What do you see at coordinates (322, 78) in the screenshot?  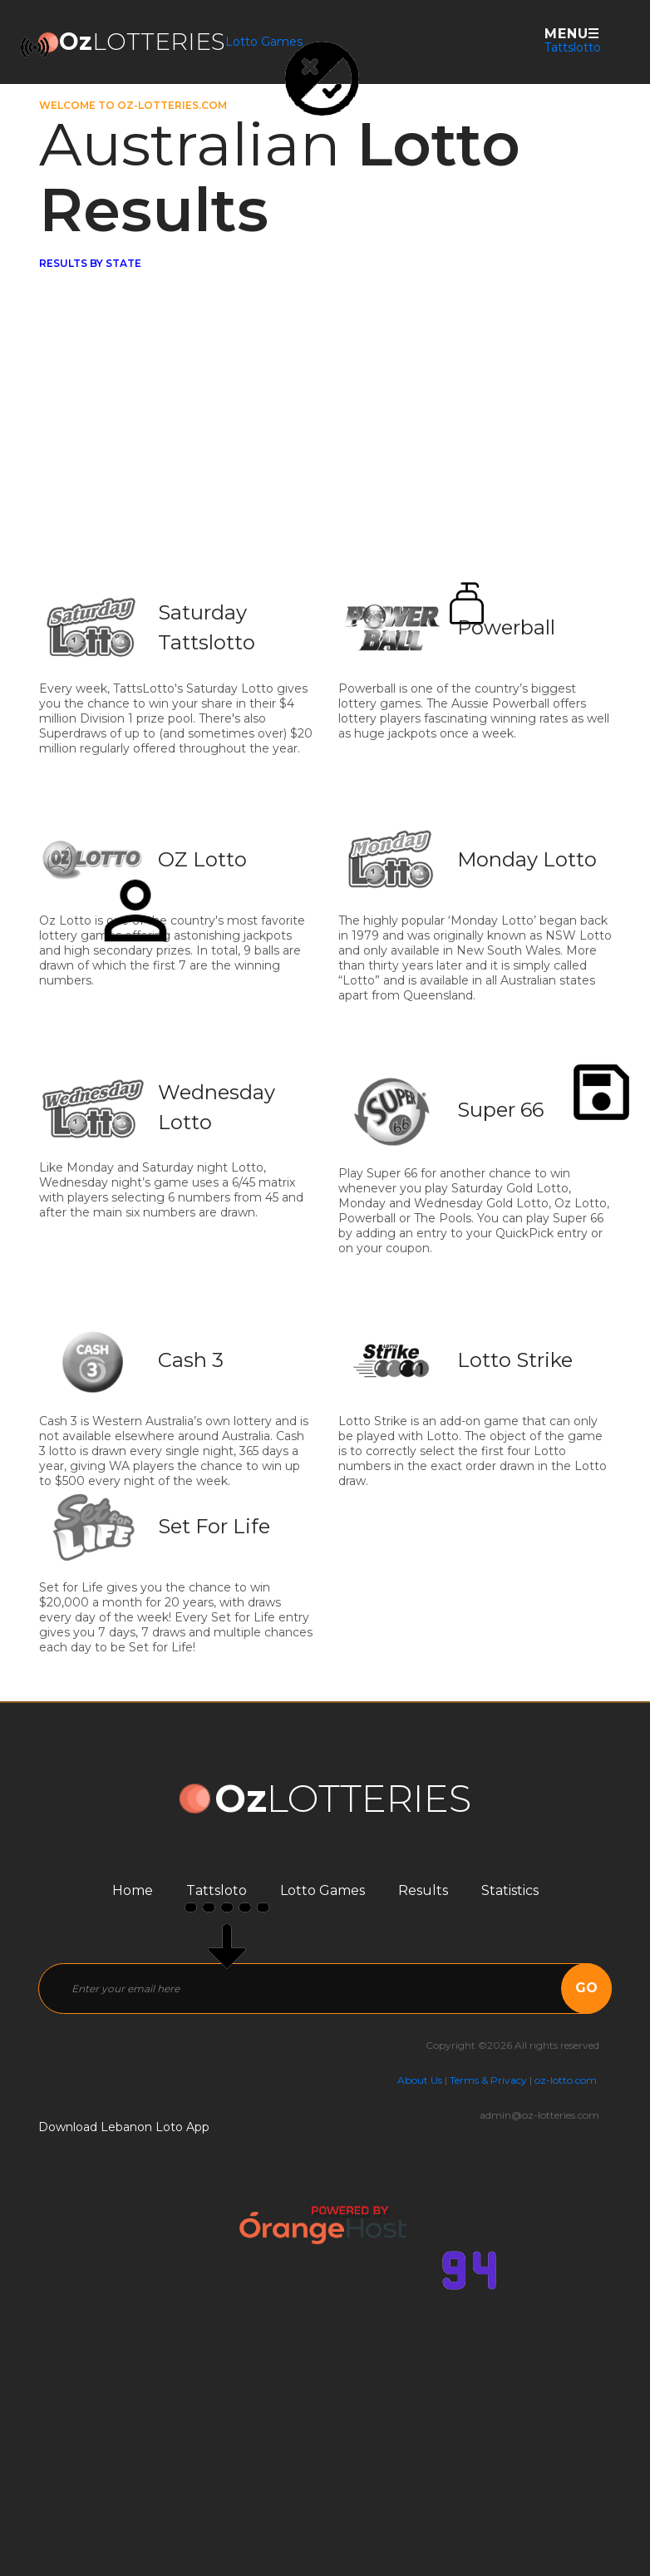 I see `indicates an unstable or inconsistent status` at bounding box center [322, 78].